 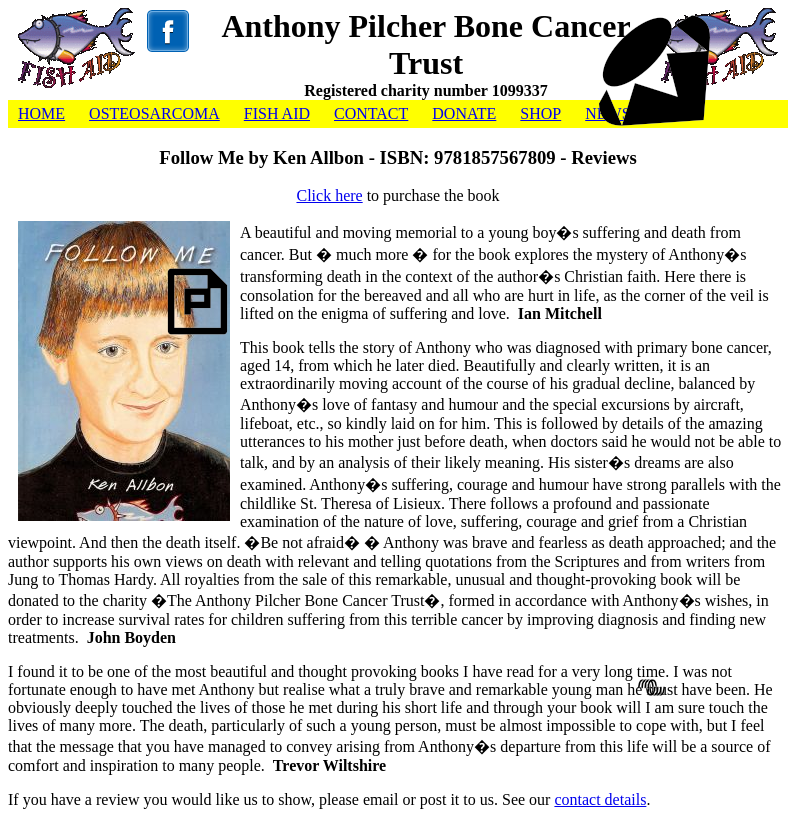 I want to click on victron energy brand logo, so click(x=651, y=687).